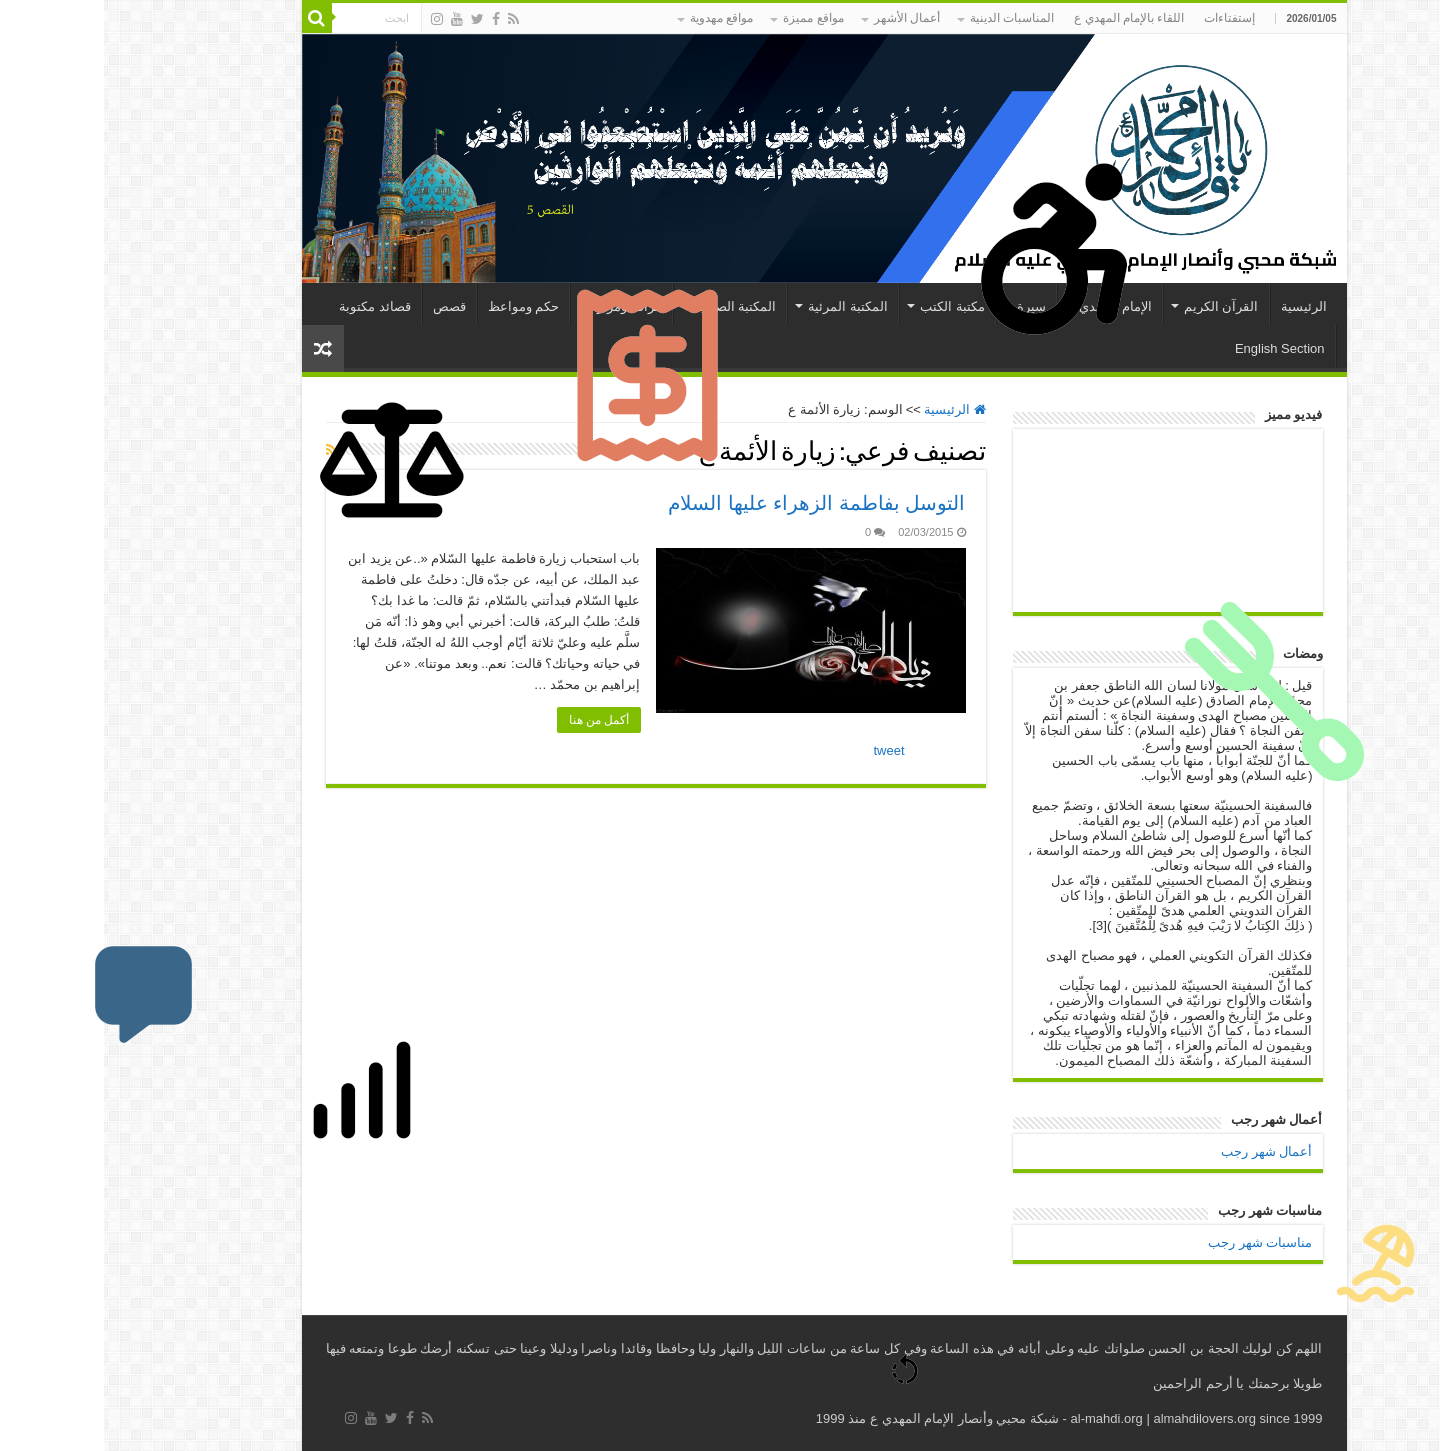 The image size is (1440, 1451). I want to click on open chat or messaging, so click(143, 988).